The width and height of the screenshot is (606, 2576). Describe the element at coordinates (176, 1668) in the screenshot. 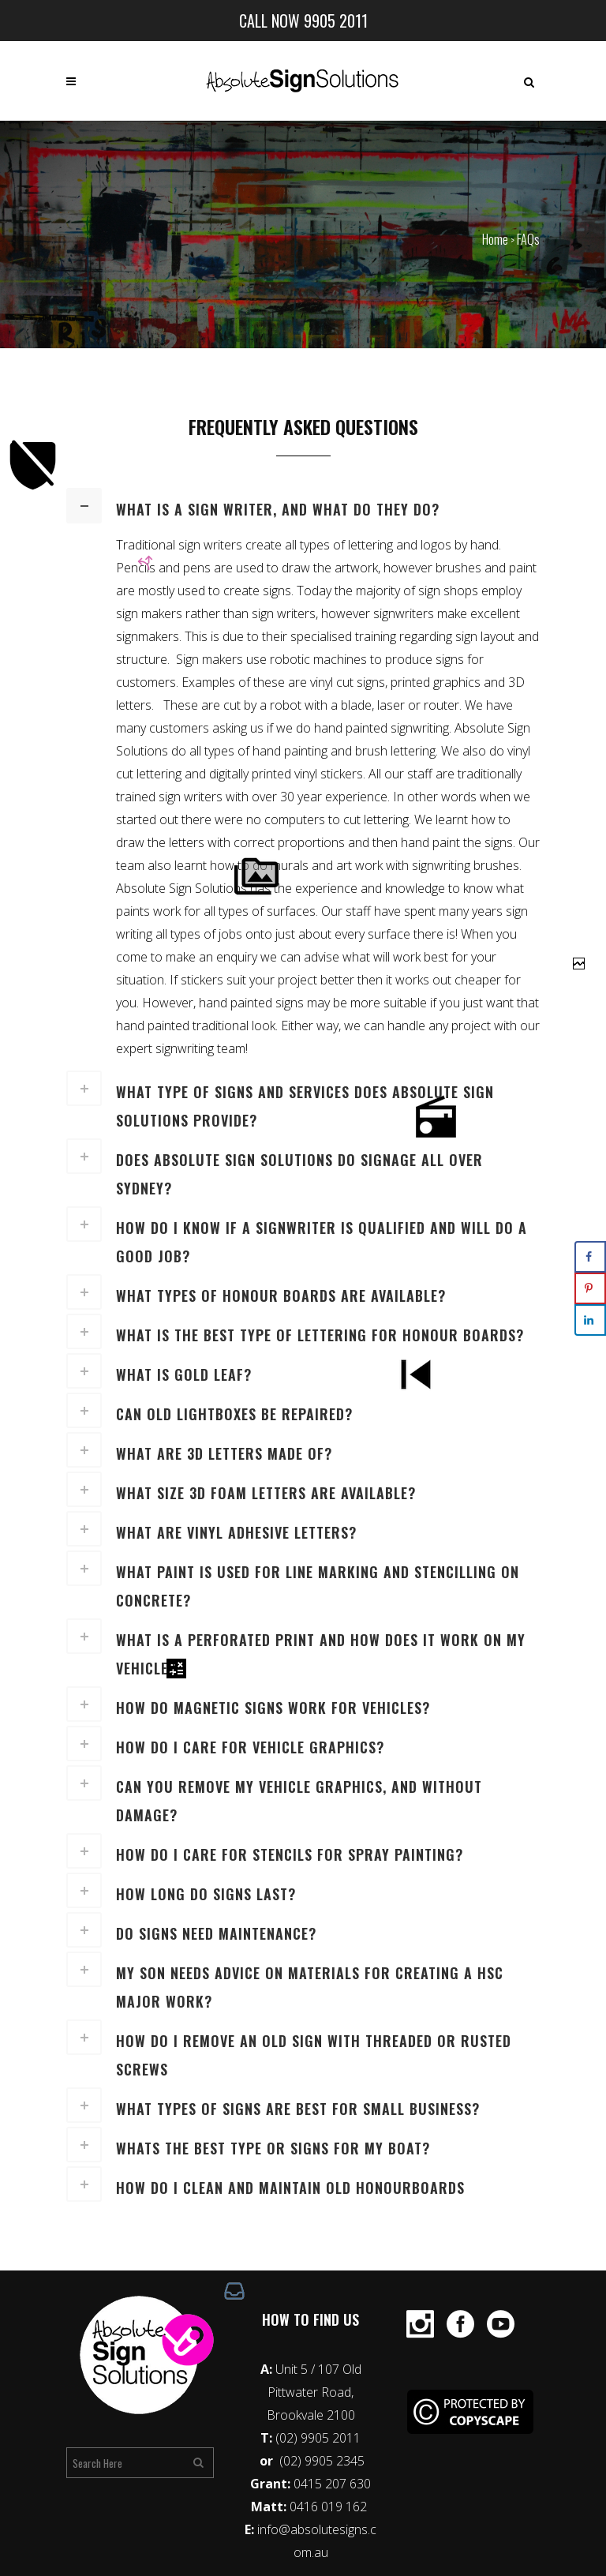

I see `open calculator app` at that location.